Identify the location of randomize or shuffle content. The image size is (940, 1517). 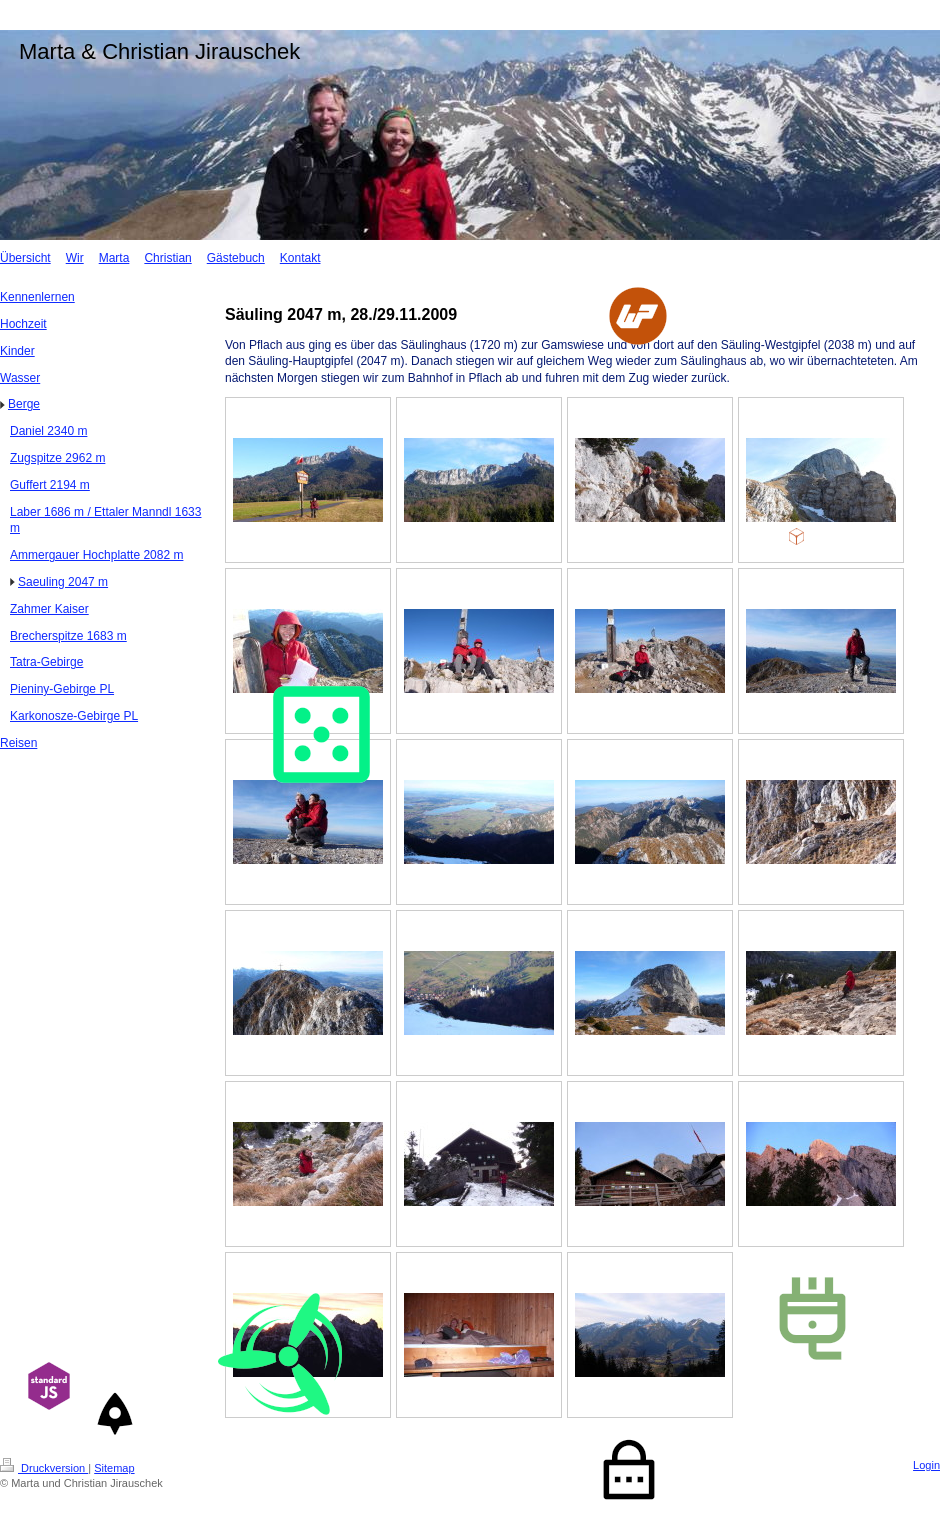
(321, 734).